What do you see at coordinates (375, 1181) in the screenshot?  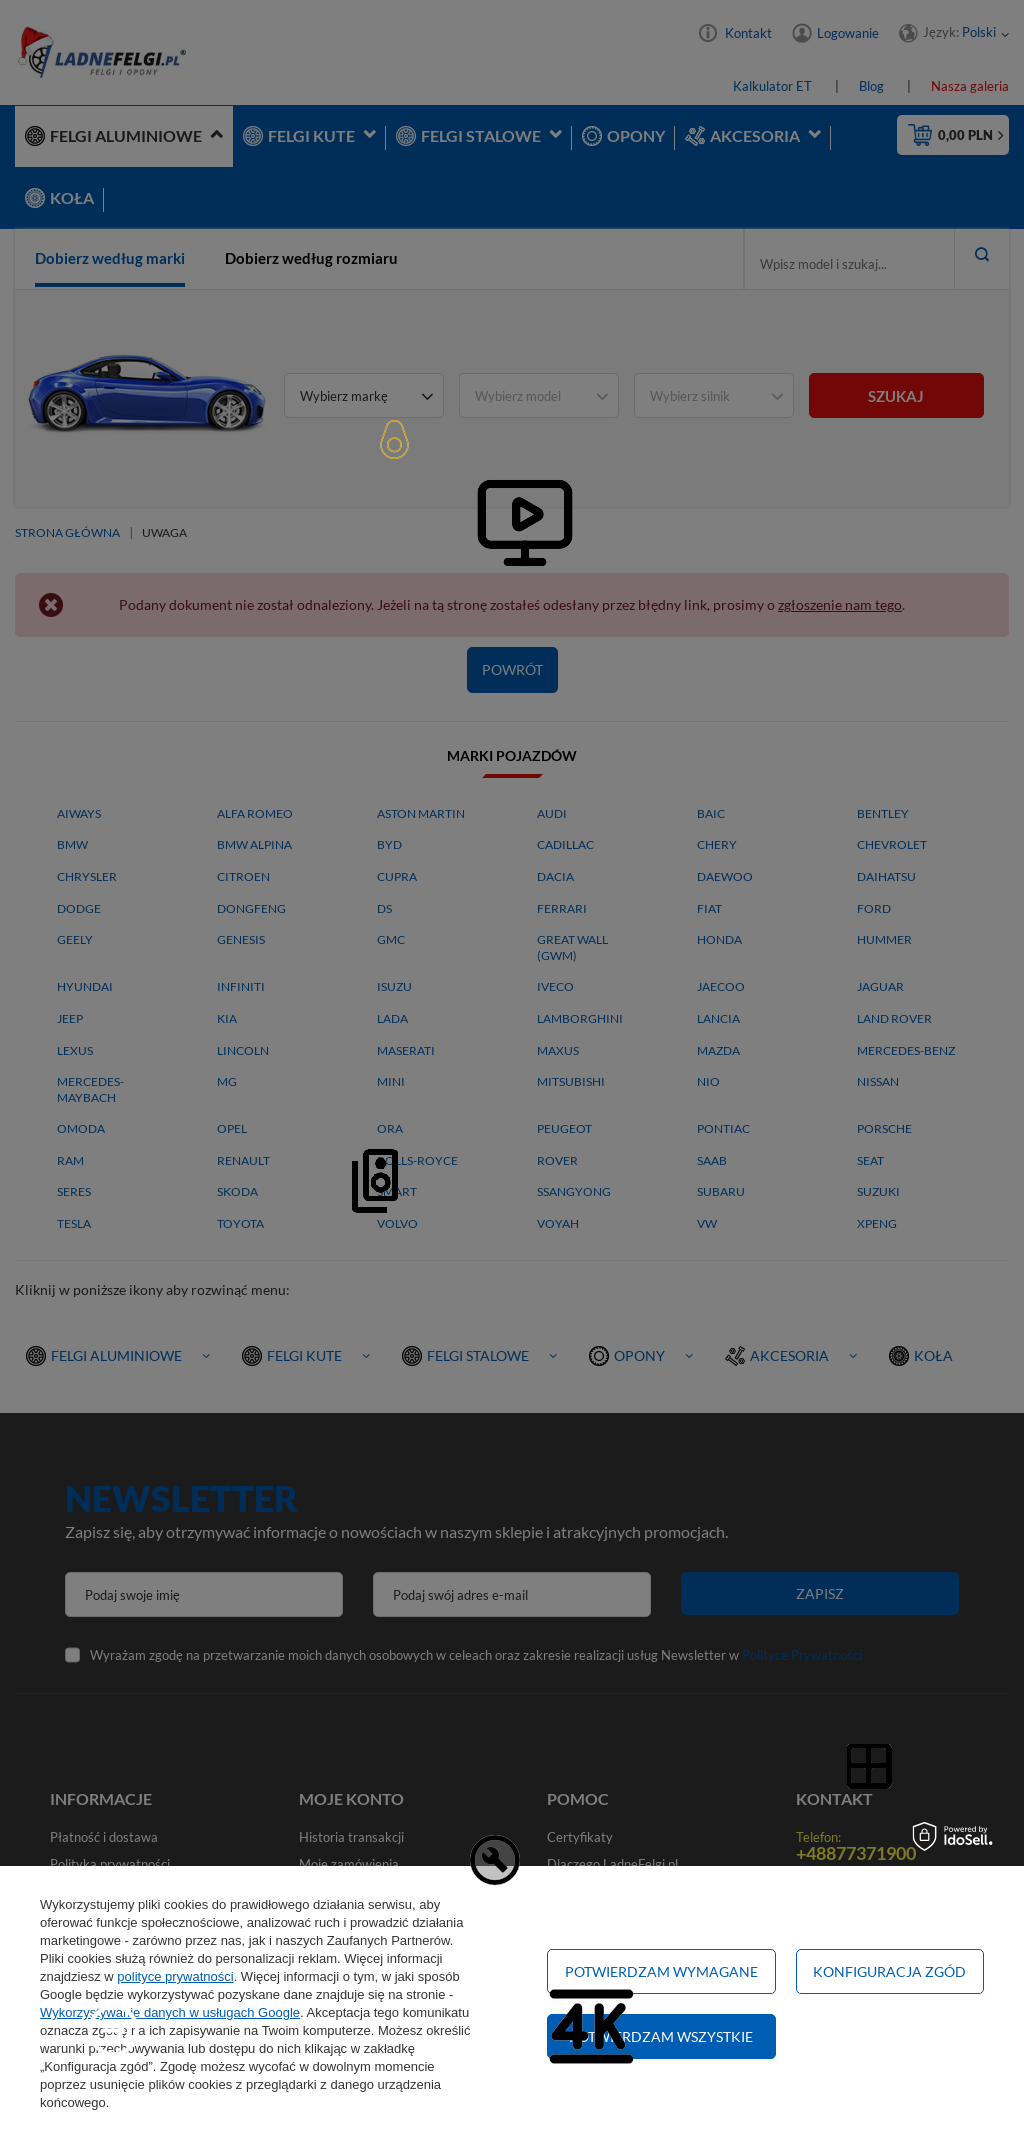 I see `access speaker group settings` at bounding box center [375, 1181].